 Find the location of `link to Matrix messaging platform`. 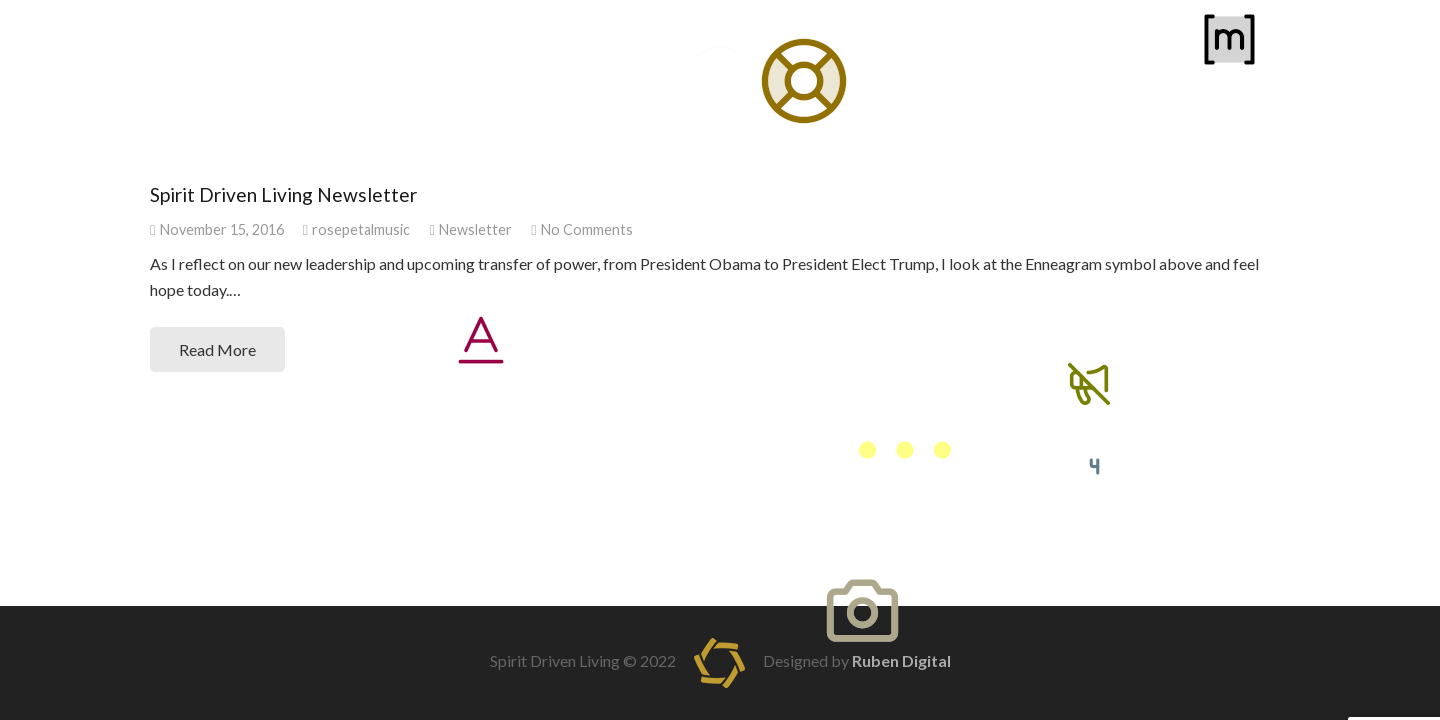

link to Matrix messaging platform is located at coordinates (1229, 39).